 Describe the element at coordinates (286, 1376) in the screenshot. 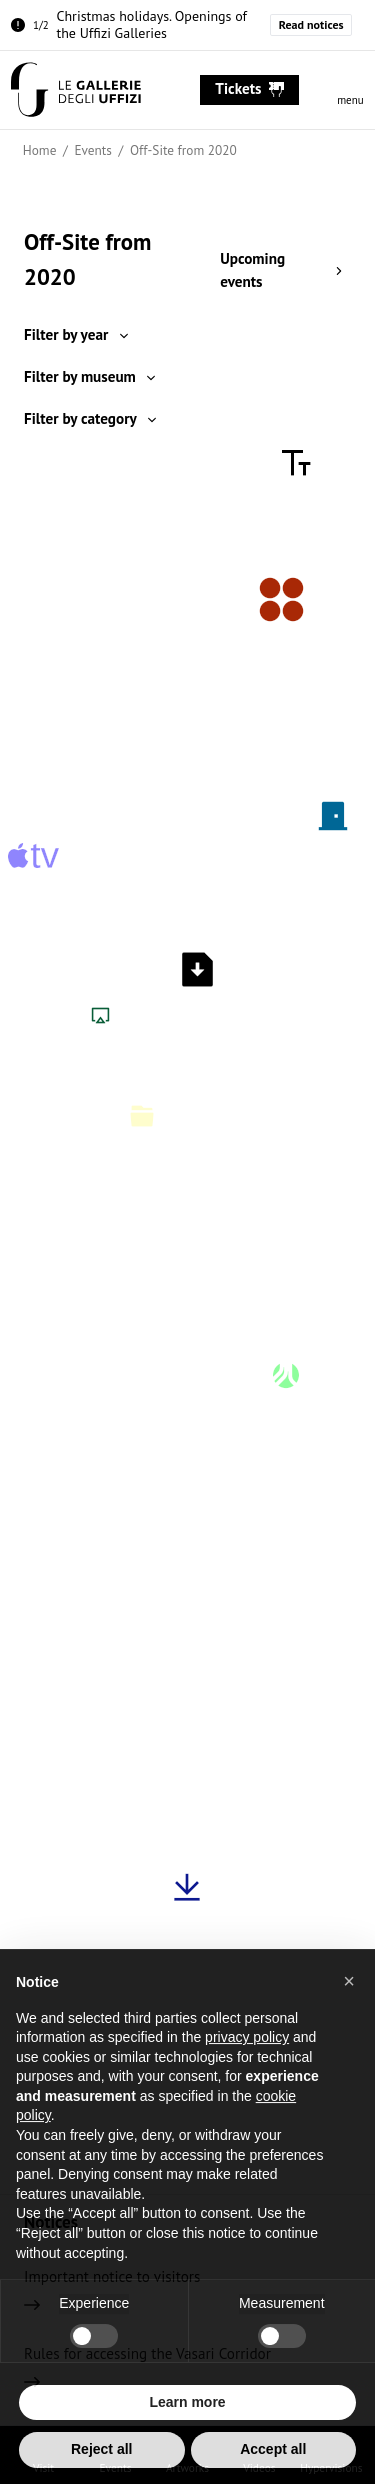

I see `roots development framework logo` at that location.